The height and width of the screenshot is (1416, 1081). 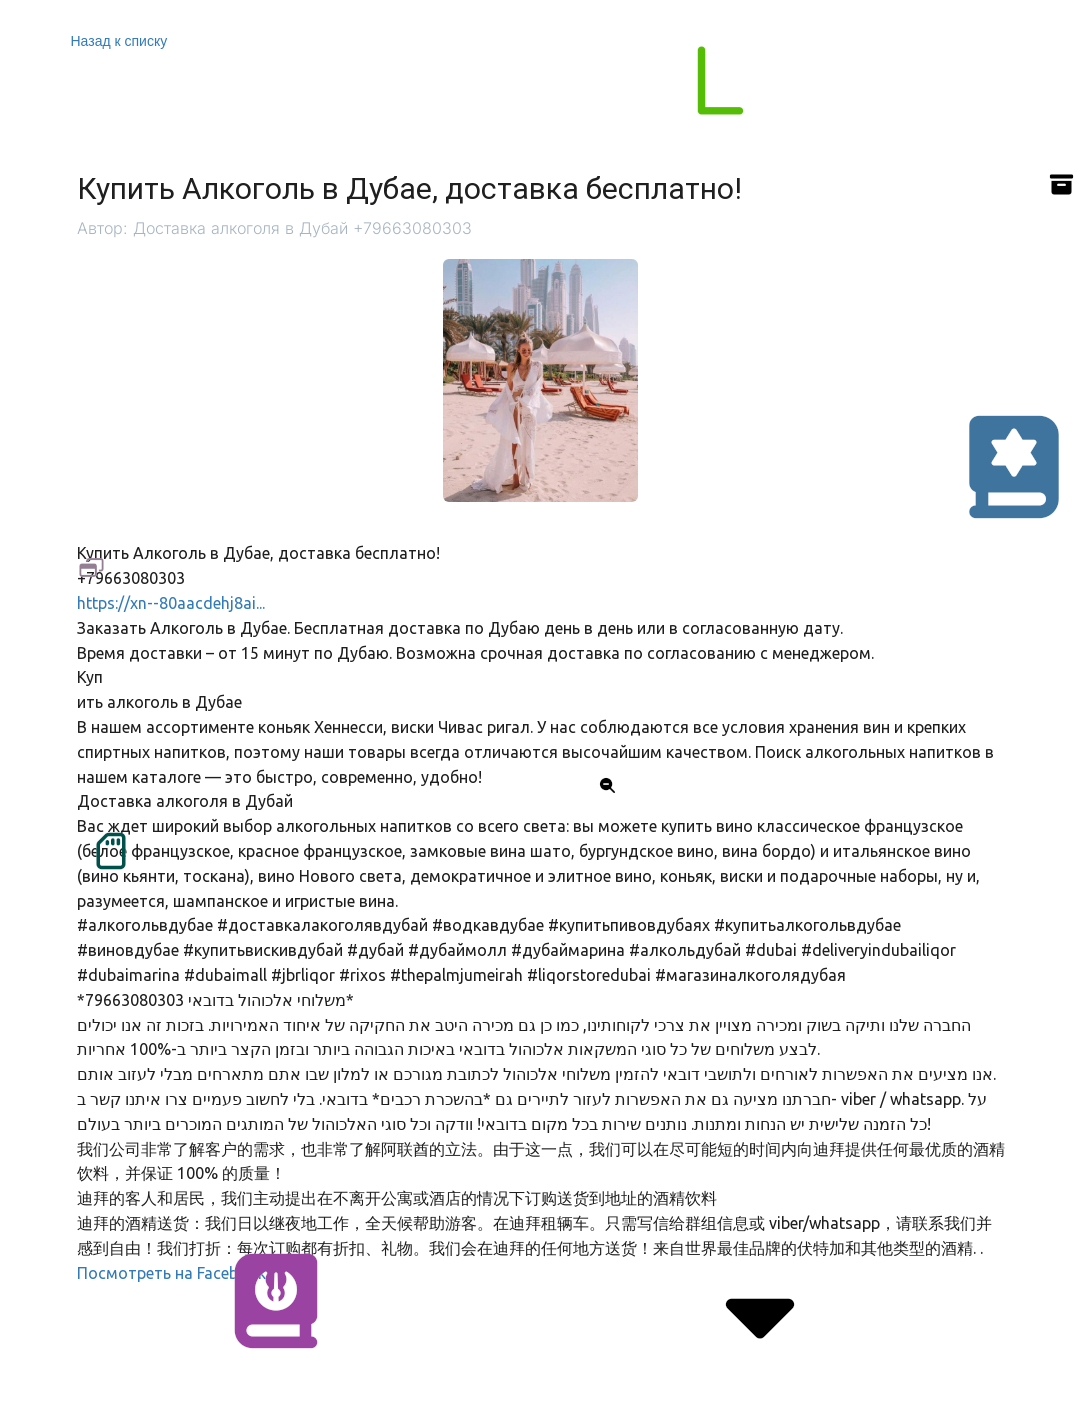 I want to click on sort items in descending order, so click(x=760, y=1293).